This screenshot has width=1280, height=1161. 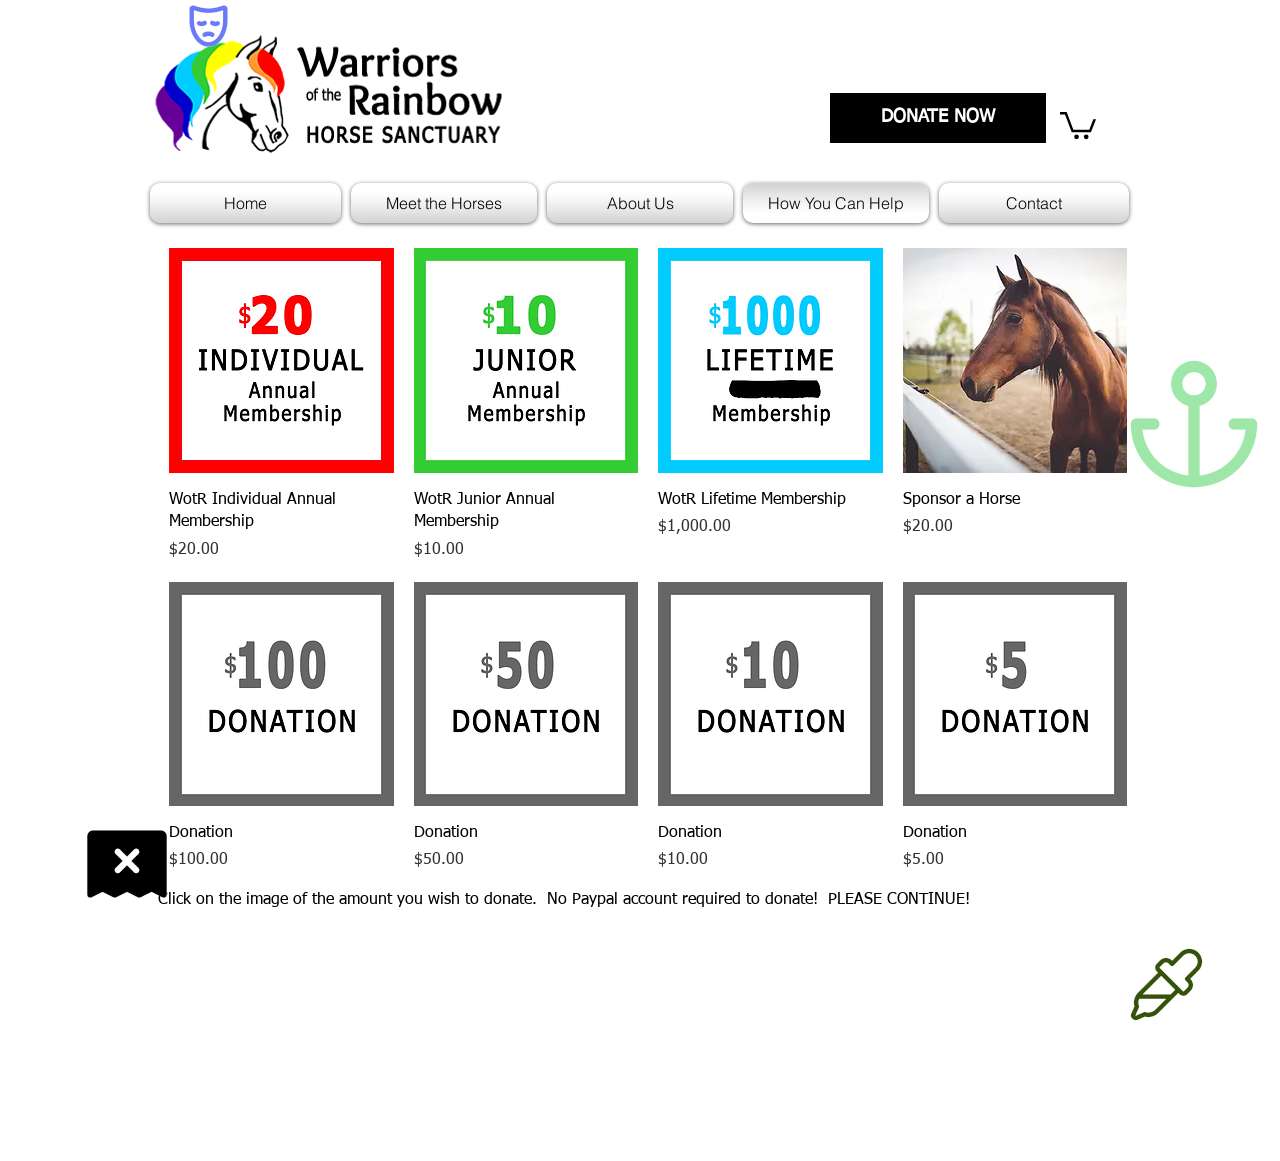 I want to click on pick a color from the screen, so click(x=1166, y=984).